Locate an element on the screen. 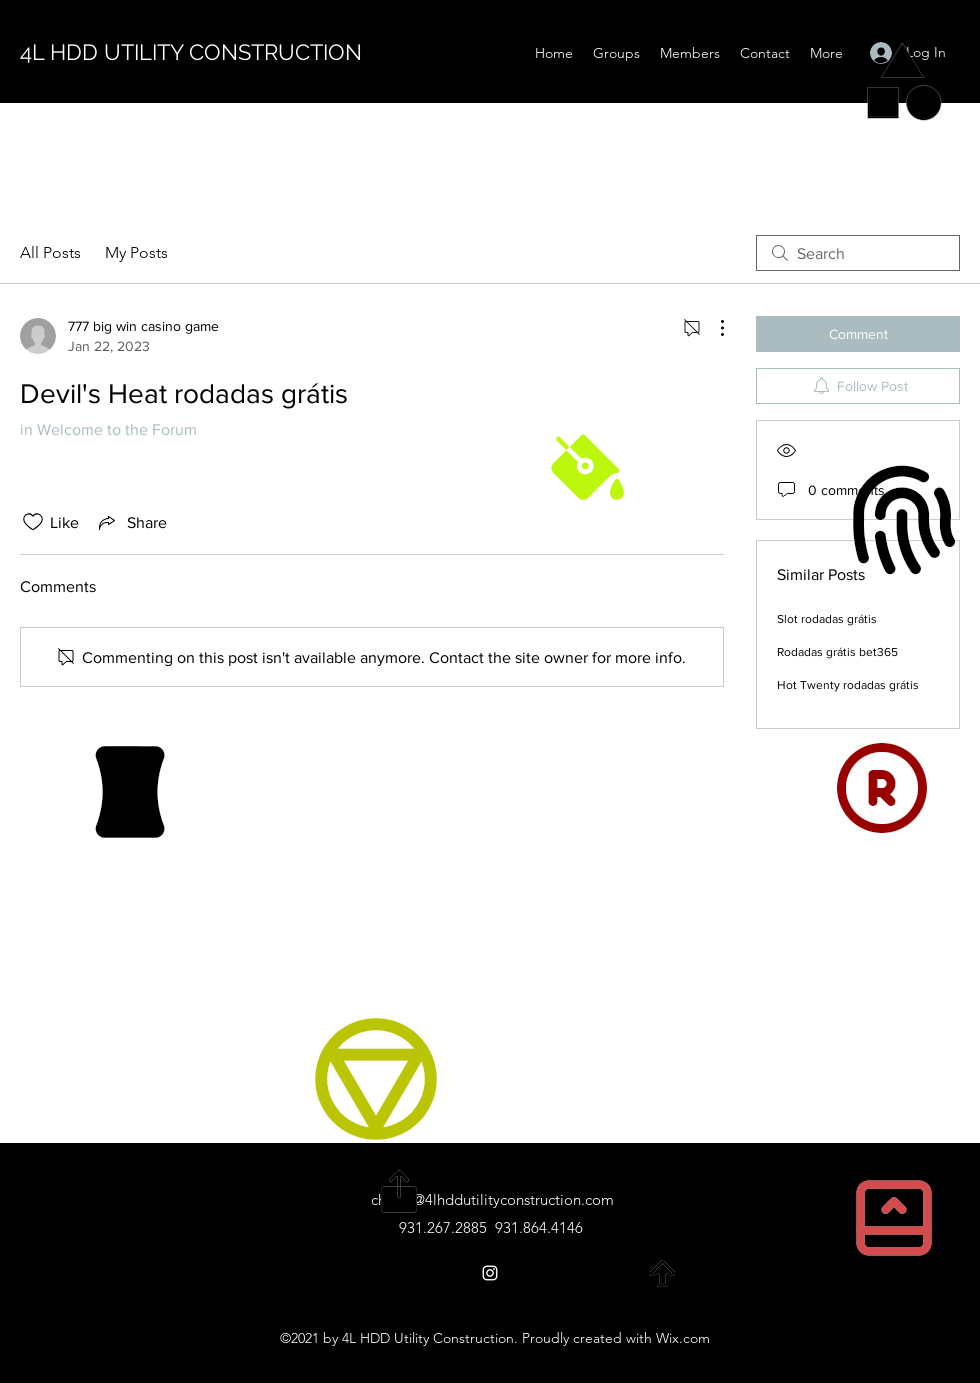  upvote or like content is located at coordinates (662, 1274).